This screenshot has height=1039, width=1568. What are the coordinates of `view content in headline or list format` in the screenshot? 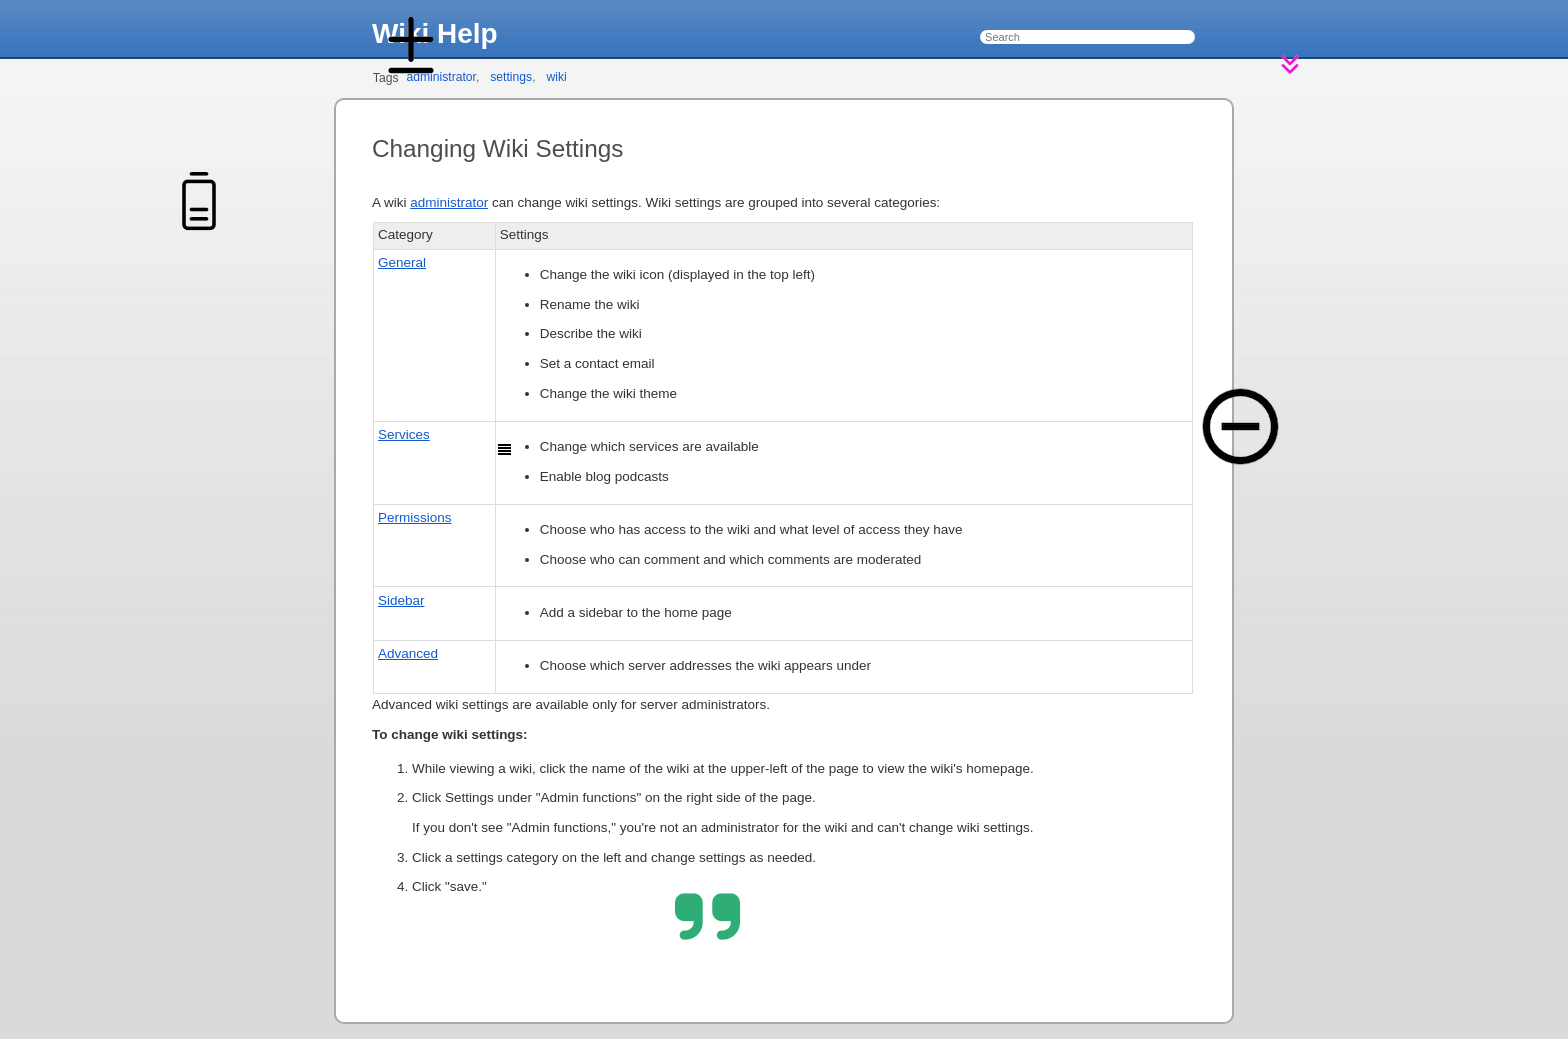 It's located at (504, 449).